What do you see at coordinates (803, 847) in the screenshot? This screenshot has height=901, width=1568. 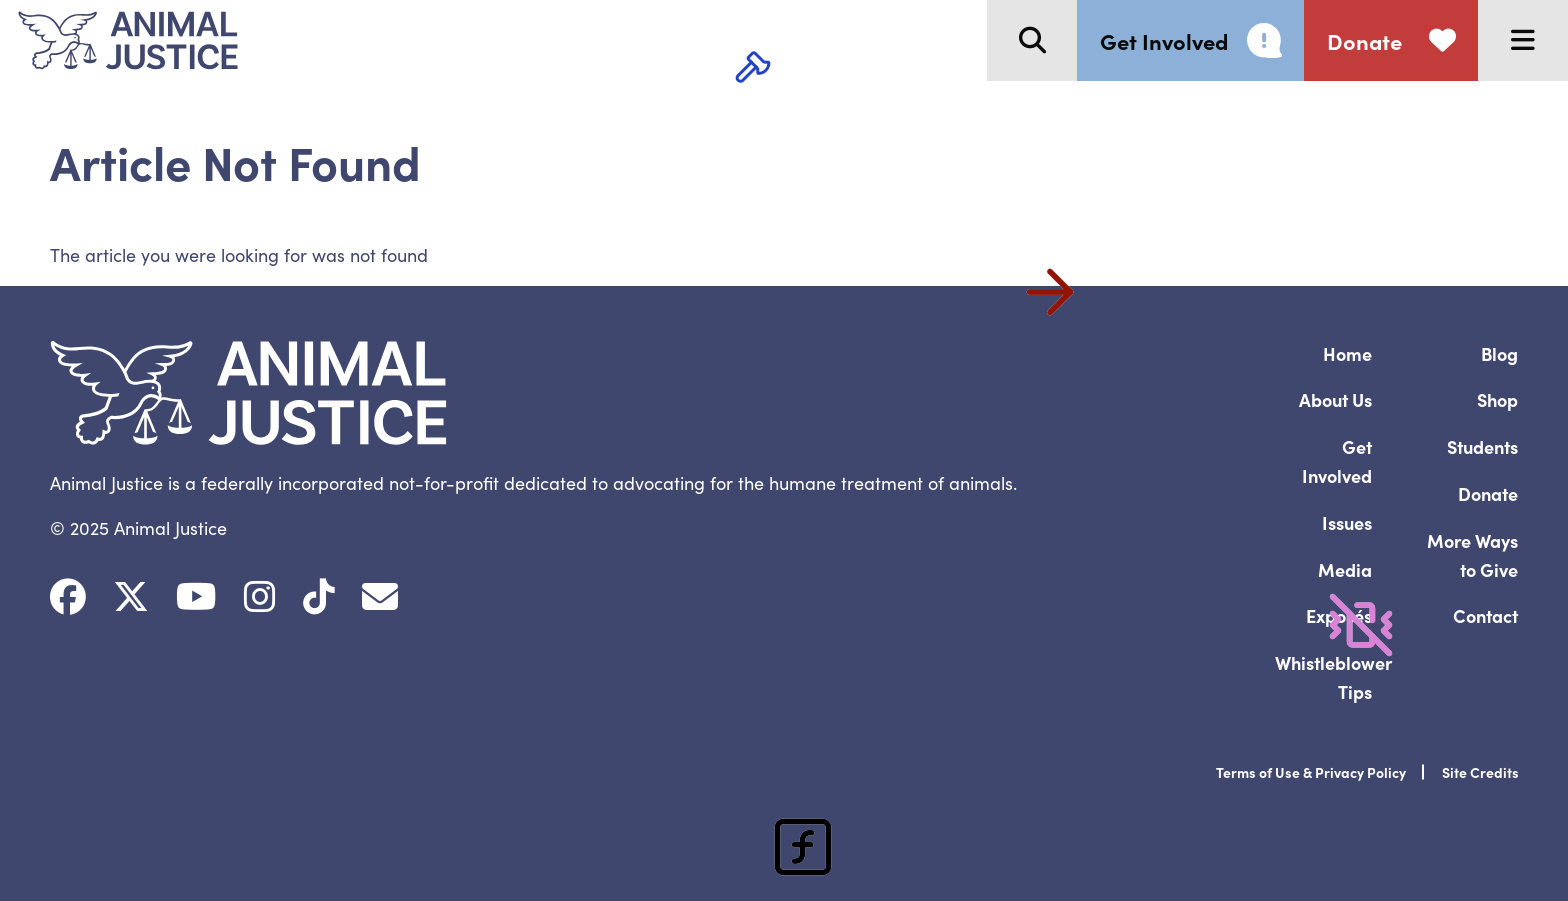 I see `access mathematical functions or formulas` at bounding box center [803, 847].